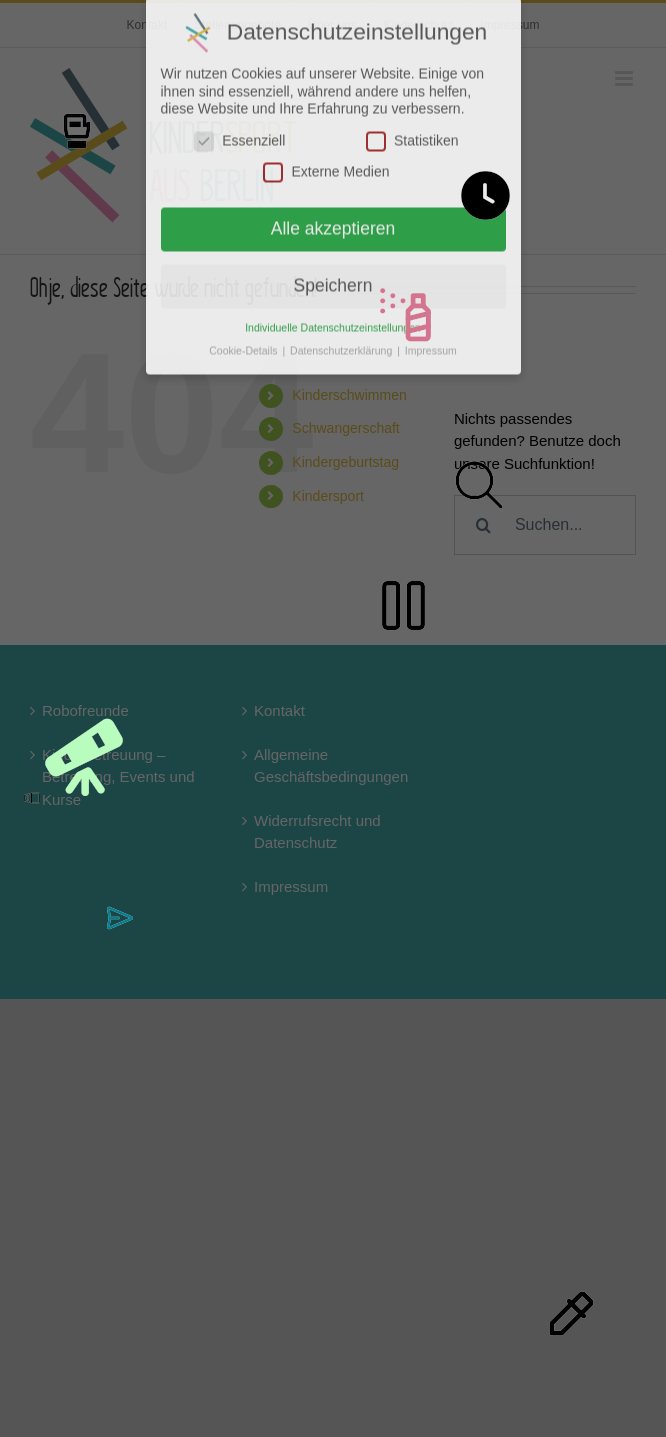 The width and height of the screenshot is (666, 1437). Describe the element at coordinates (120, 918) in the screenshot. I see `send a message or email` at that location.